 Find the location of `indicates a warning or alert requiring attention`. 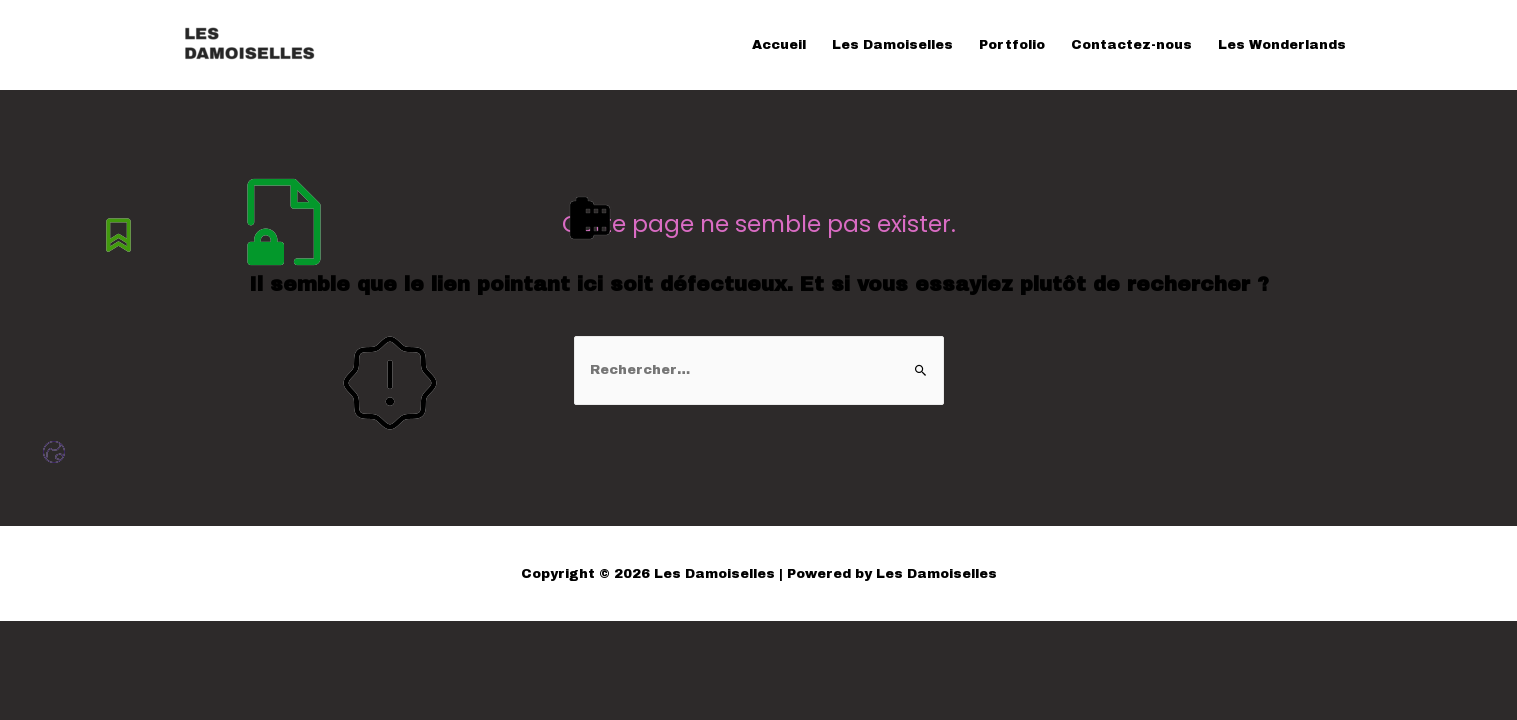

indicates a warning or alert requiring attention is located at coordinates (390, 383).